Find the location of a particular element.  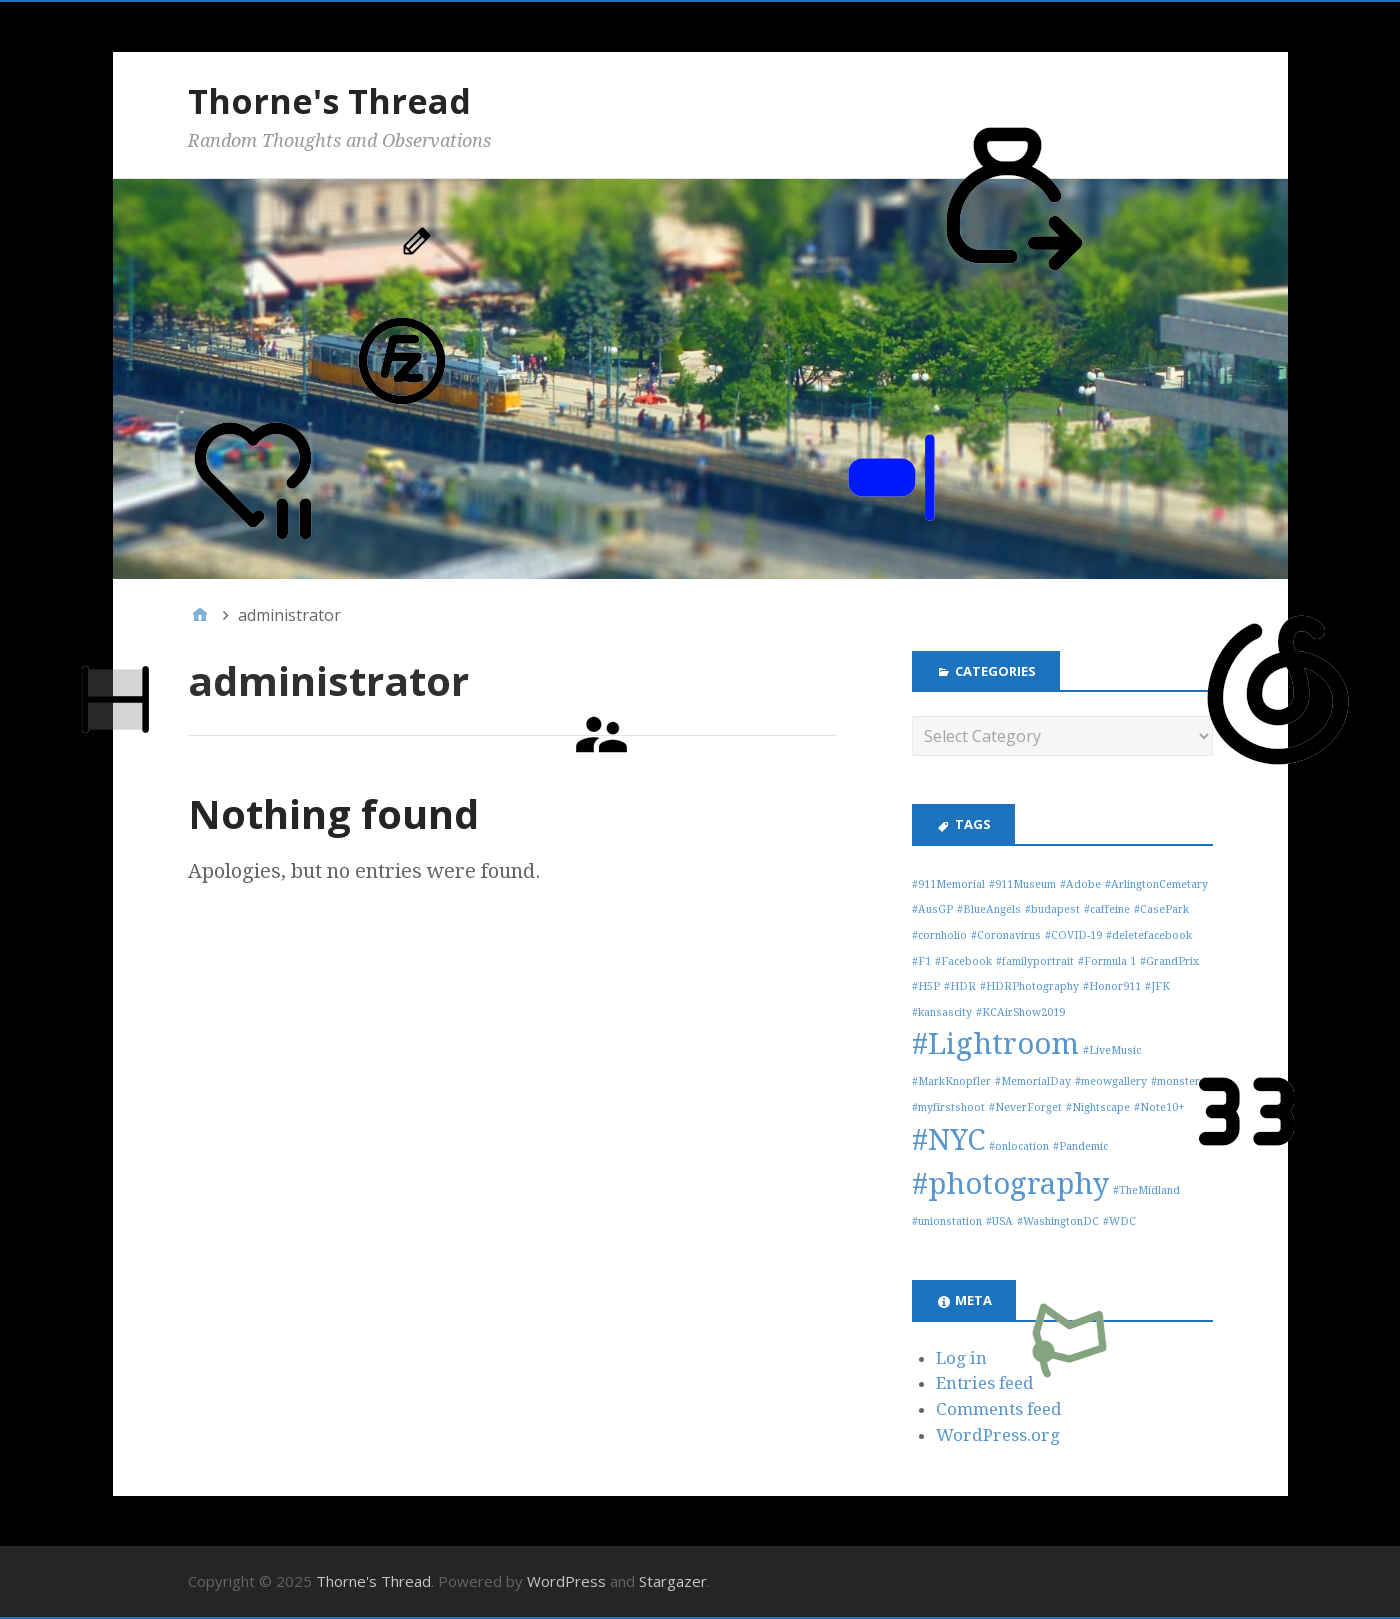

make a freehand polygon selection is located at coordinates (1069, 1340).